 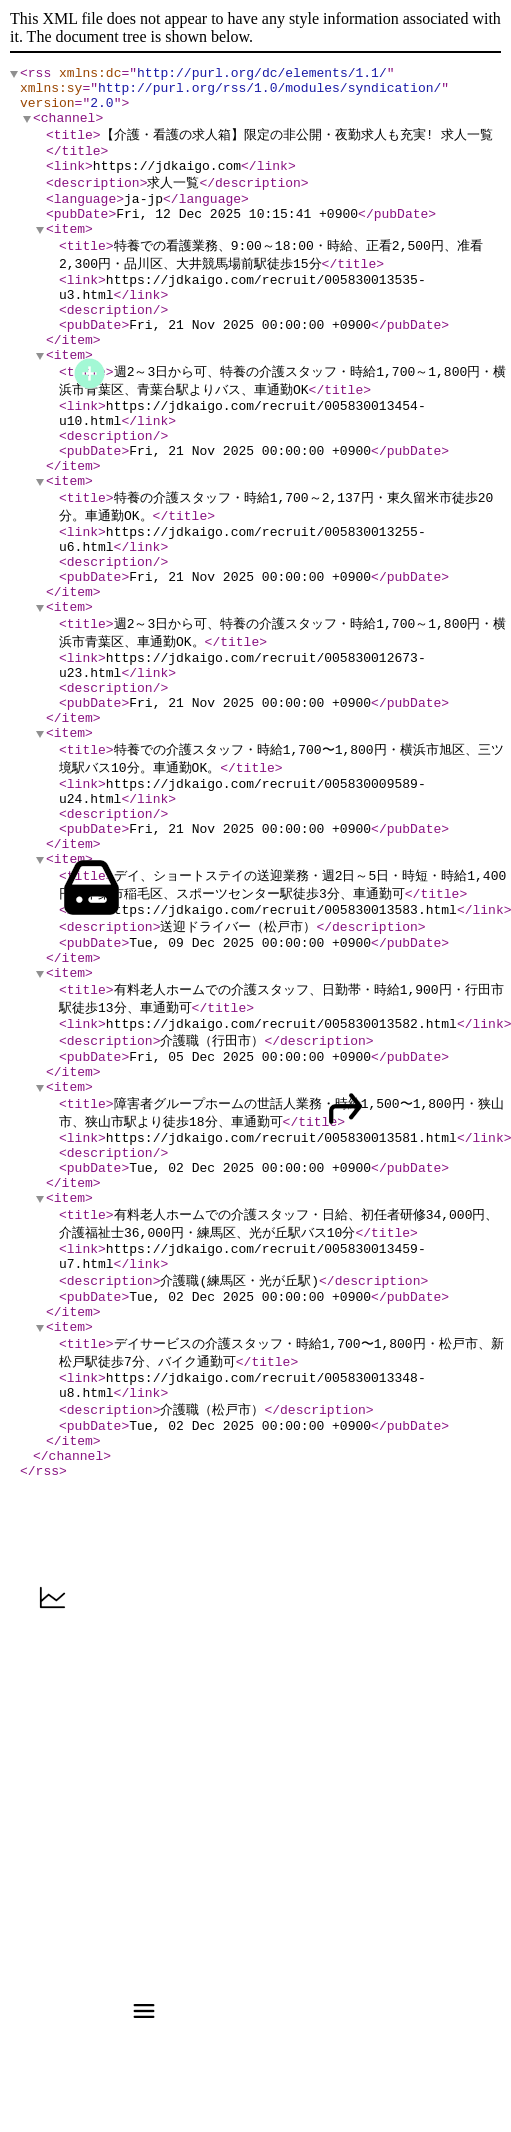 I want to click on access local storage or hard drive, so click(x=91, y=887).